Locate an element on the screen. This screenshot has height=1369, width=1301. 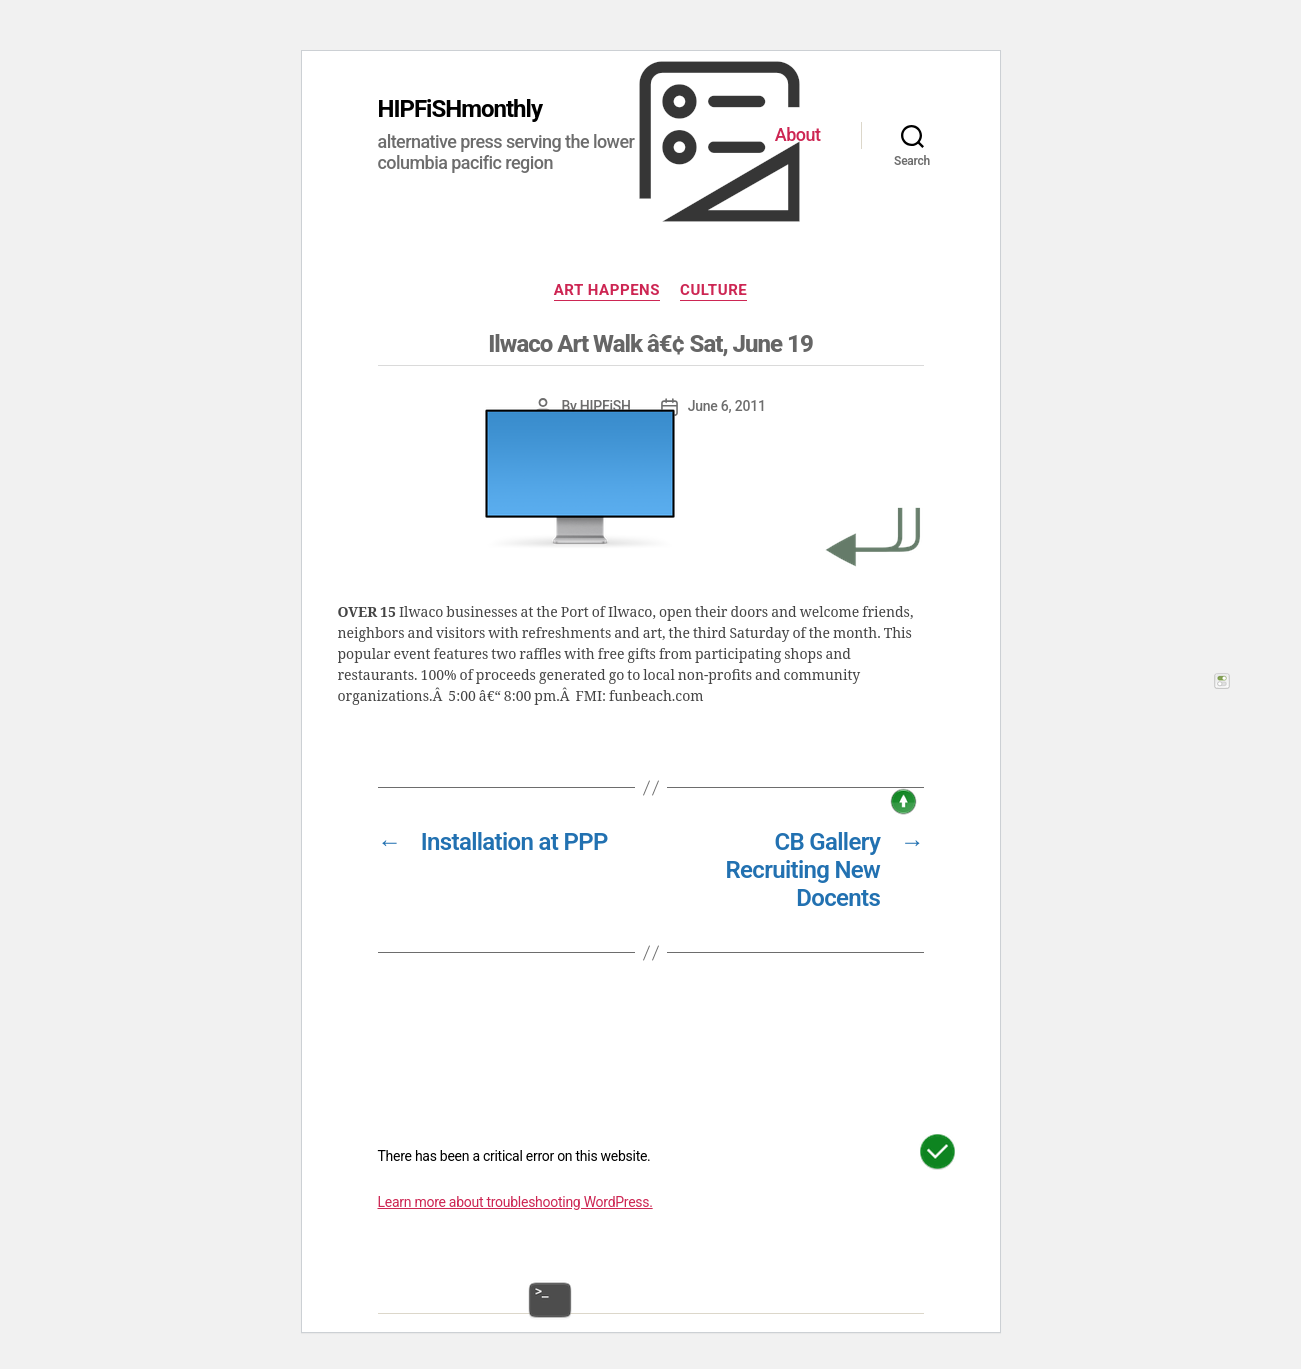
open unity tweak tool settings is located at coordinates (1222, 681).